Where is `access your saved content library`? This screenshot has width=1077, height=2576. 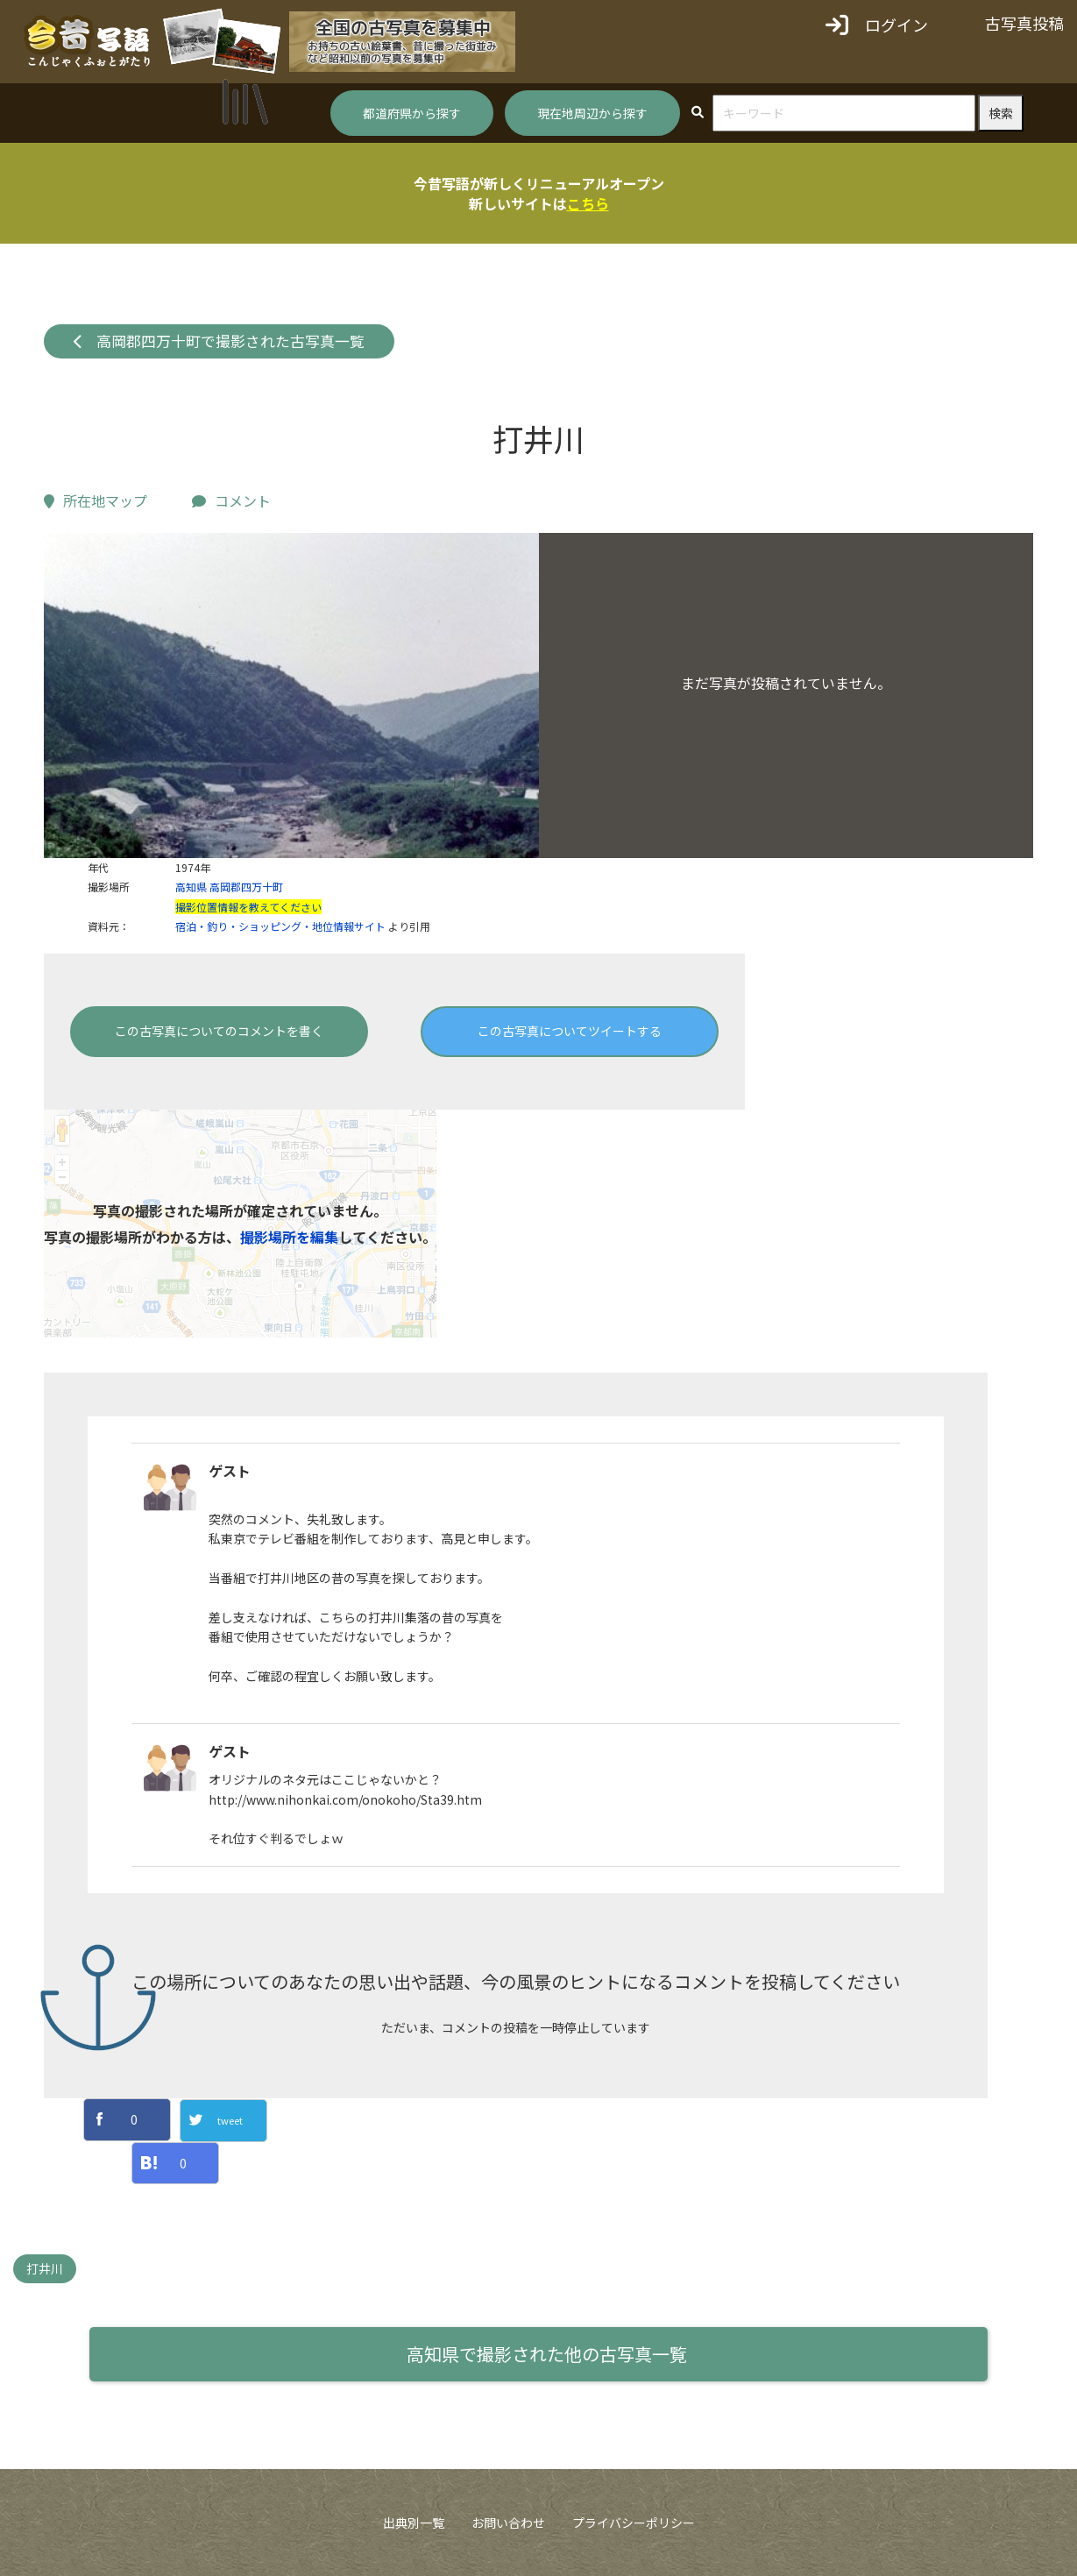 access your saved content library is located at coordinates (245, 102).